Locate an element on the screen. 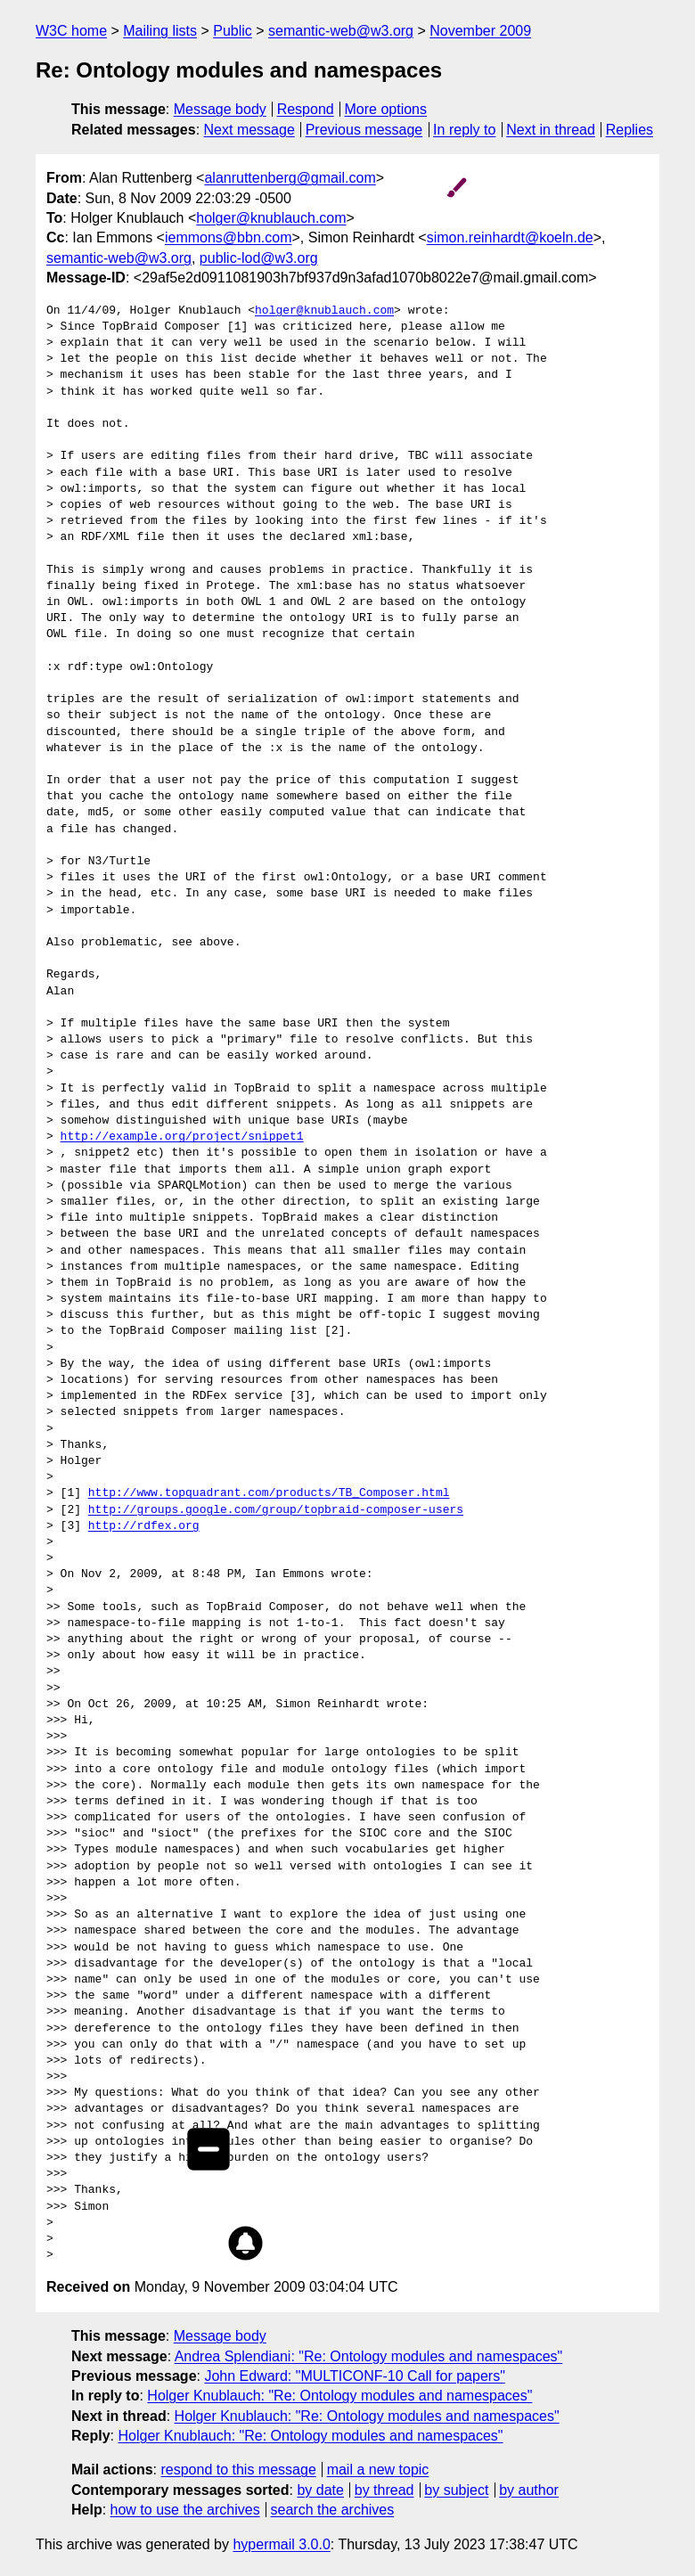  collapse or minimize a section is located at coordinates (208, 2149).